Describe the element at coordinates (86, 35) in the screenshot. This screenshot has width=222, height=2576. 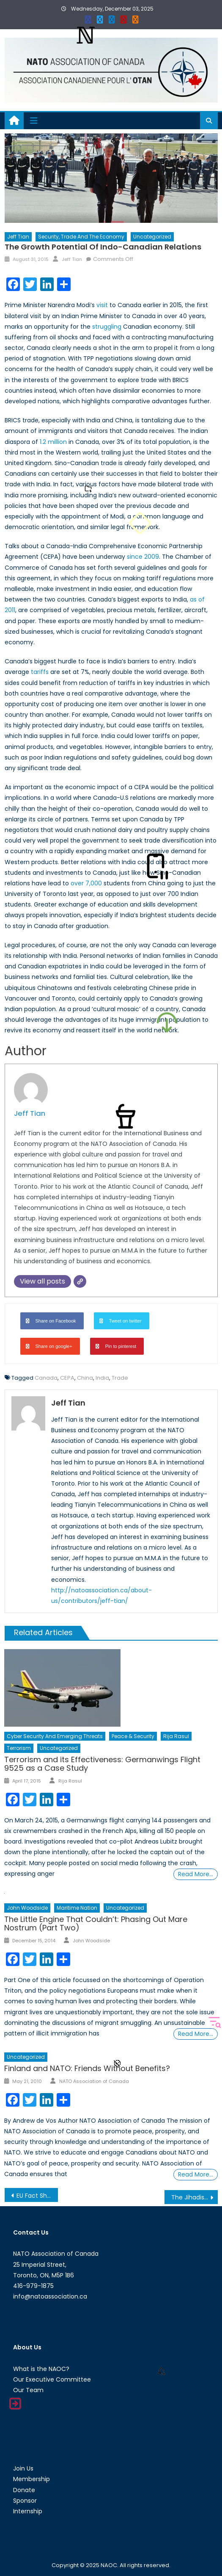
I see `open notion app` at that location.